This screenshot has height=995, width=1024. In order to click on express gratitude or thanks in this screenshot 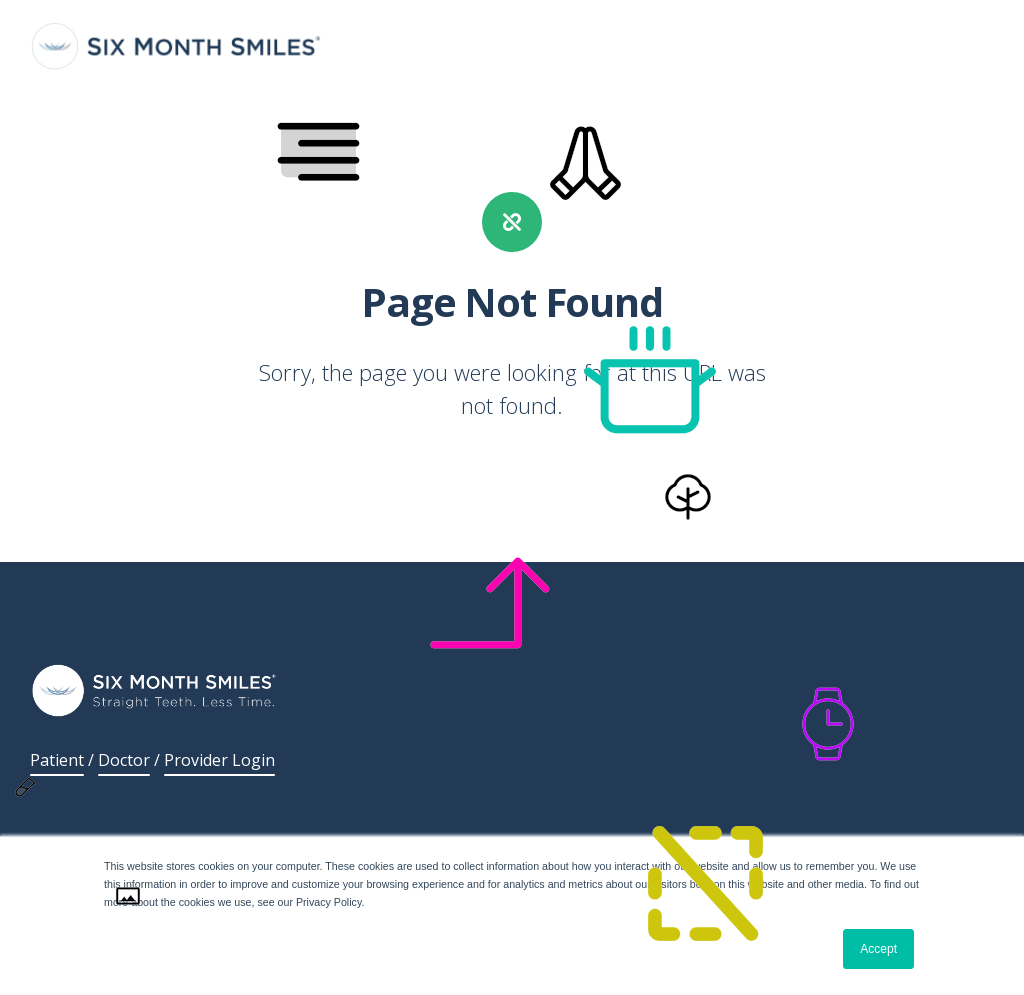, I will do `click(585, 164)`.